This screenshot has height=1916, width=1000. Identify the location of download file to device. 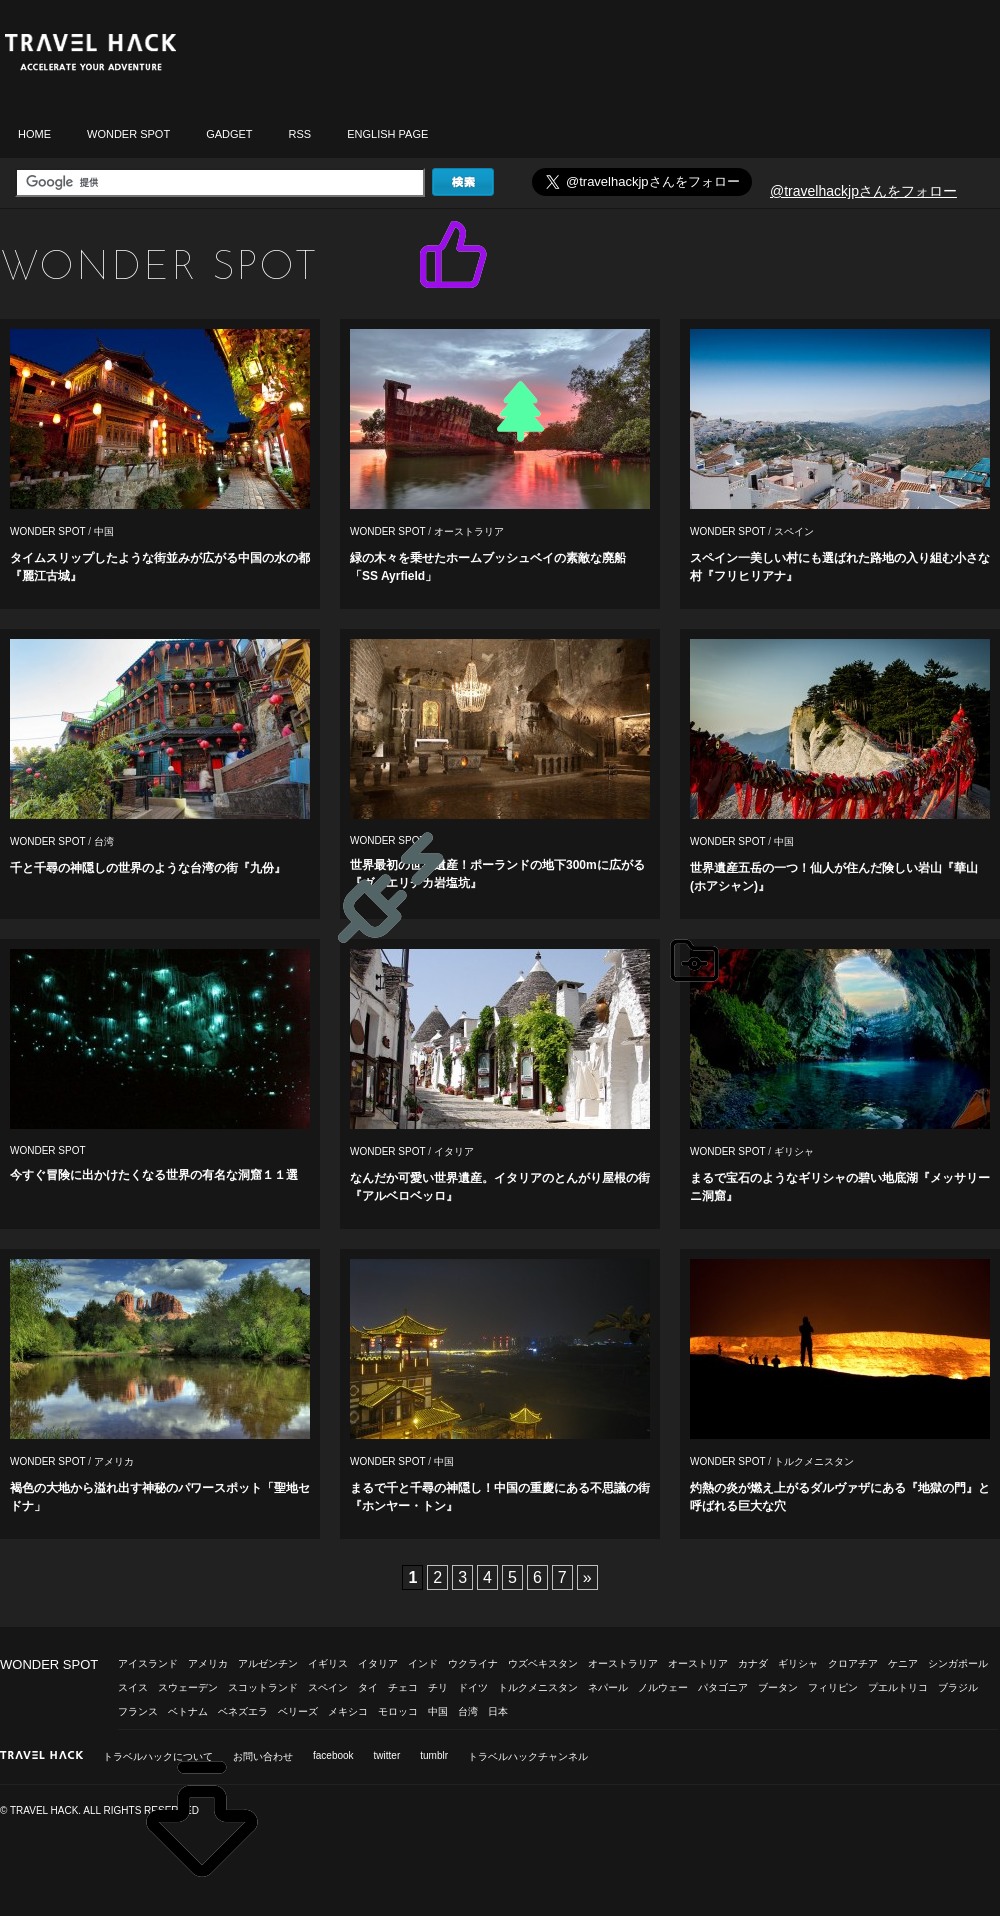
(202, 1816).